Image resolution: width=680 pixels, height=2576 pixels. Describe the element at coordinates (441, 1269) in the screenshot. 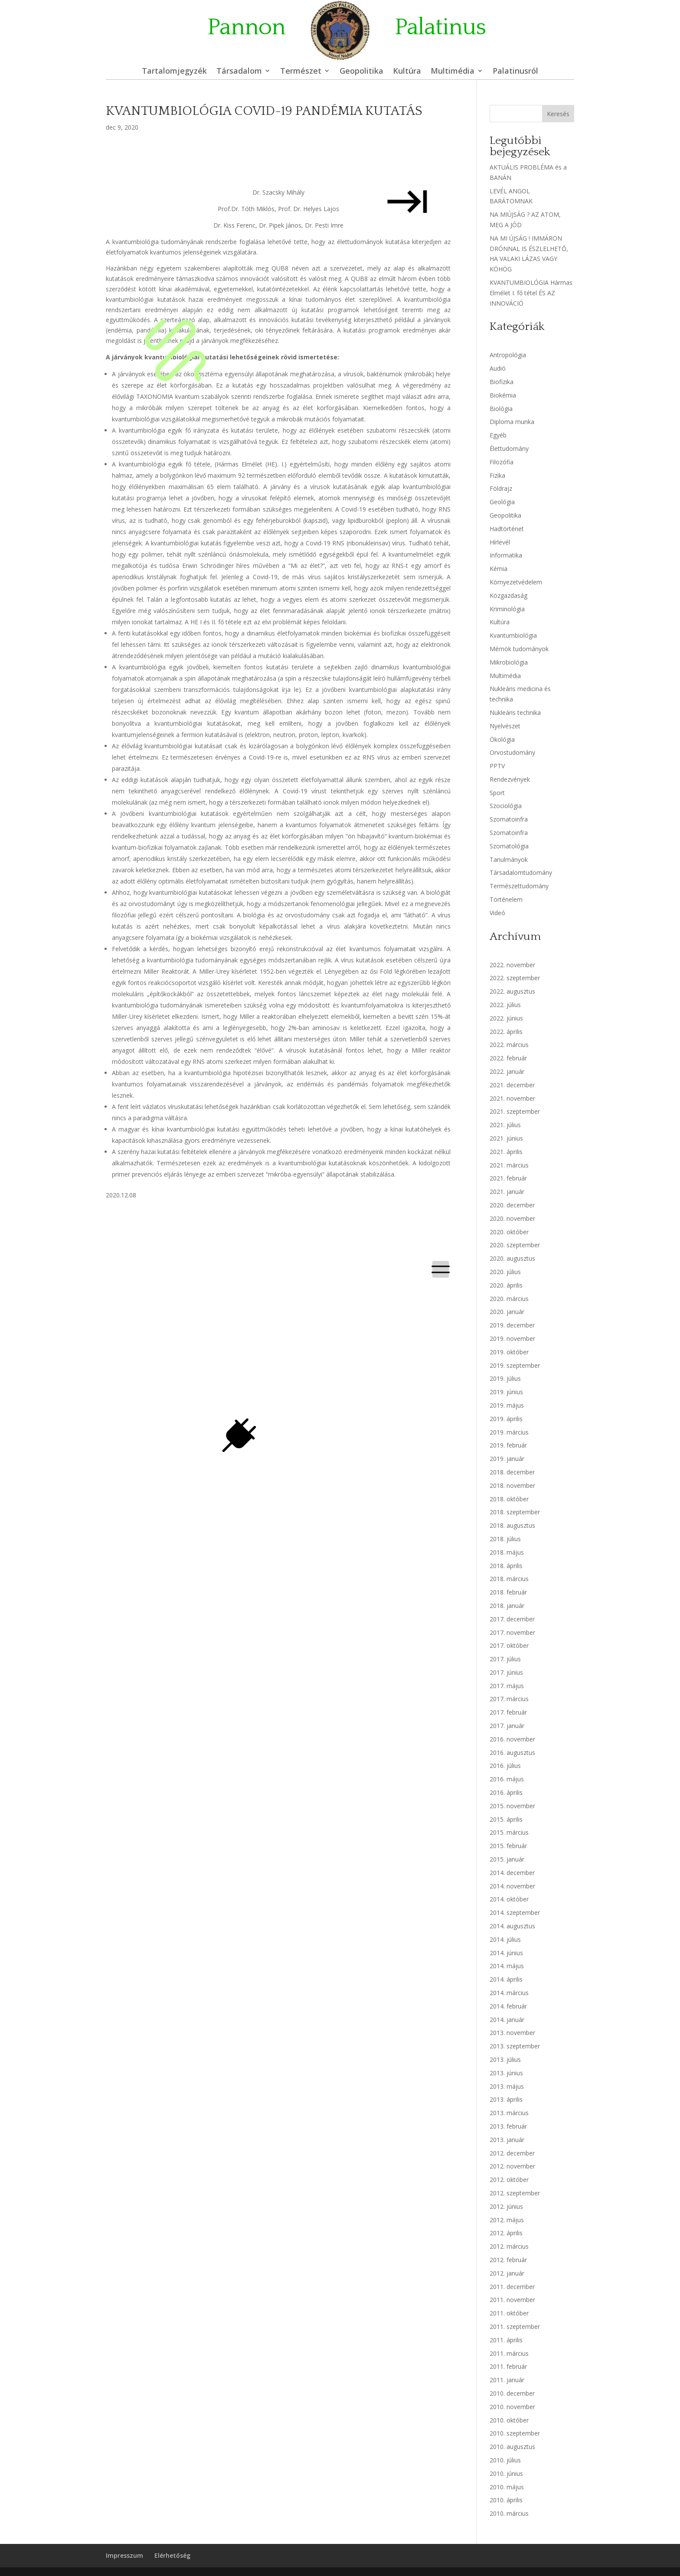

I see `indicates equality or comparison function` at that location.